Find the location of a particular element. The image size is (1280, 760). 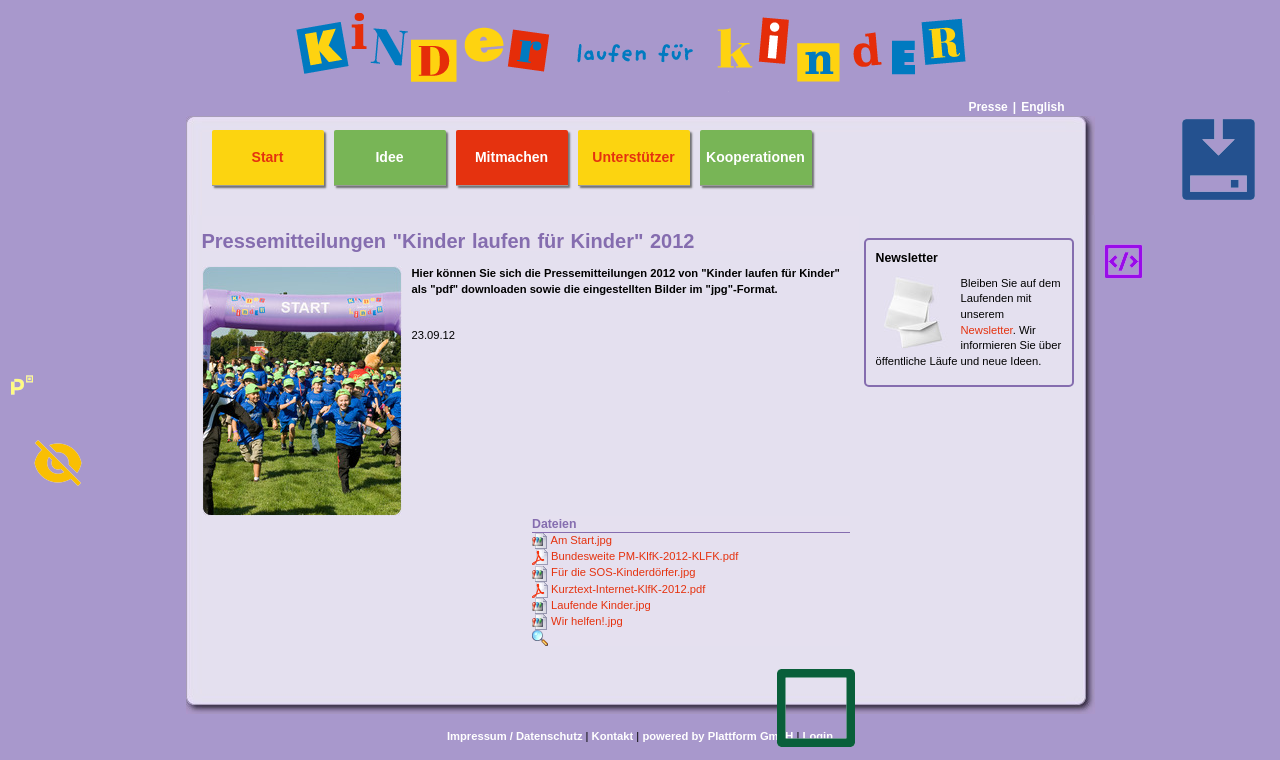

hide password or sensitive content is located at coordinates (58, 463).